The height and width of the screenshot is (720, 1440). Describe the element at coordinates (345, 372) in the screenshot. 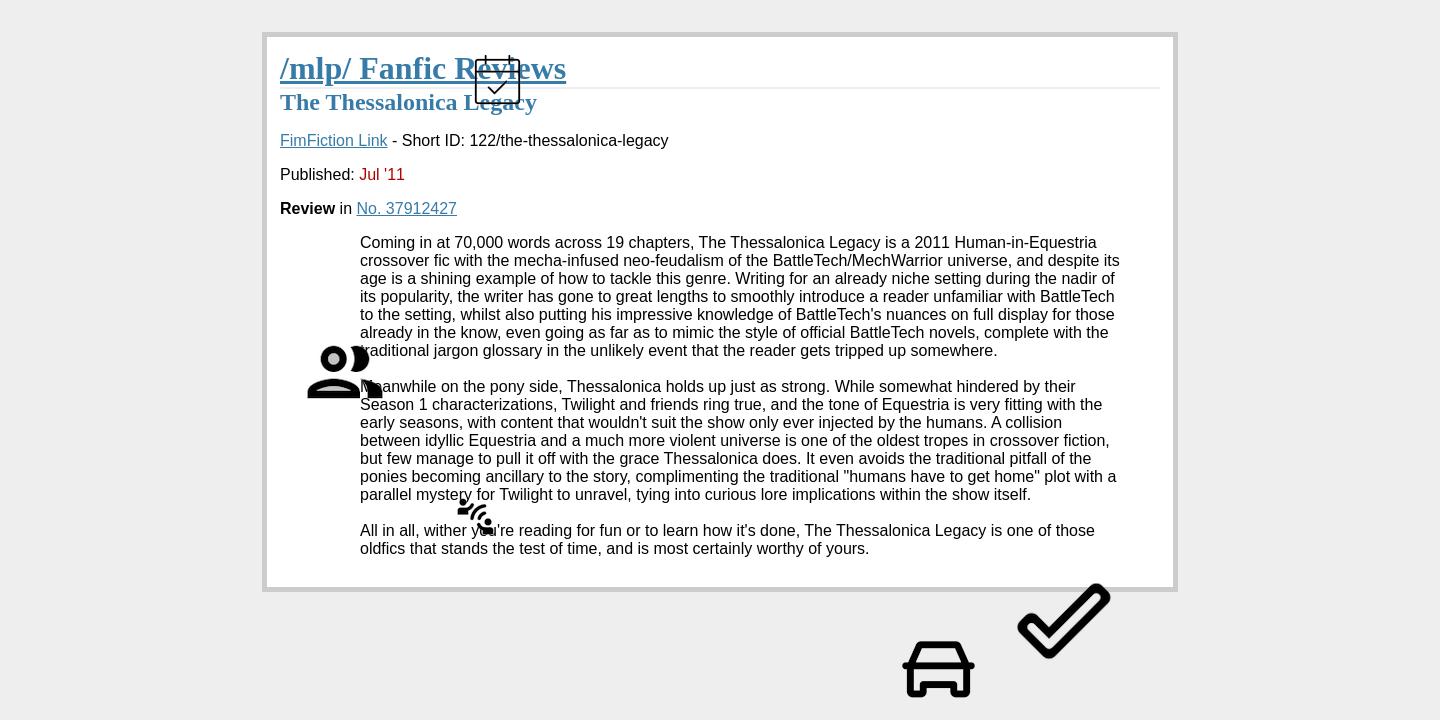

I see `view contacts or people list` at that location.